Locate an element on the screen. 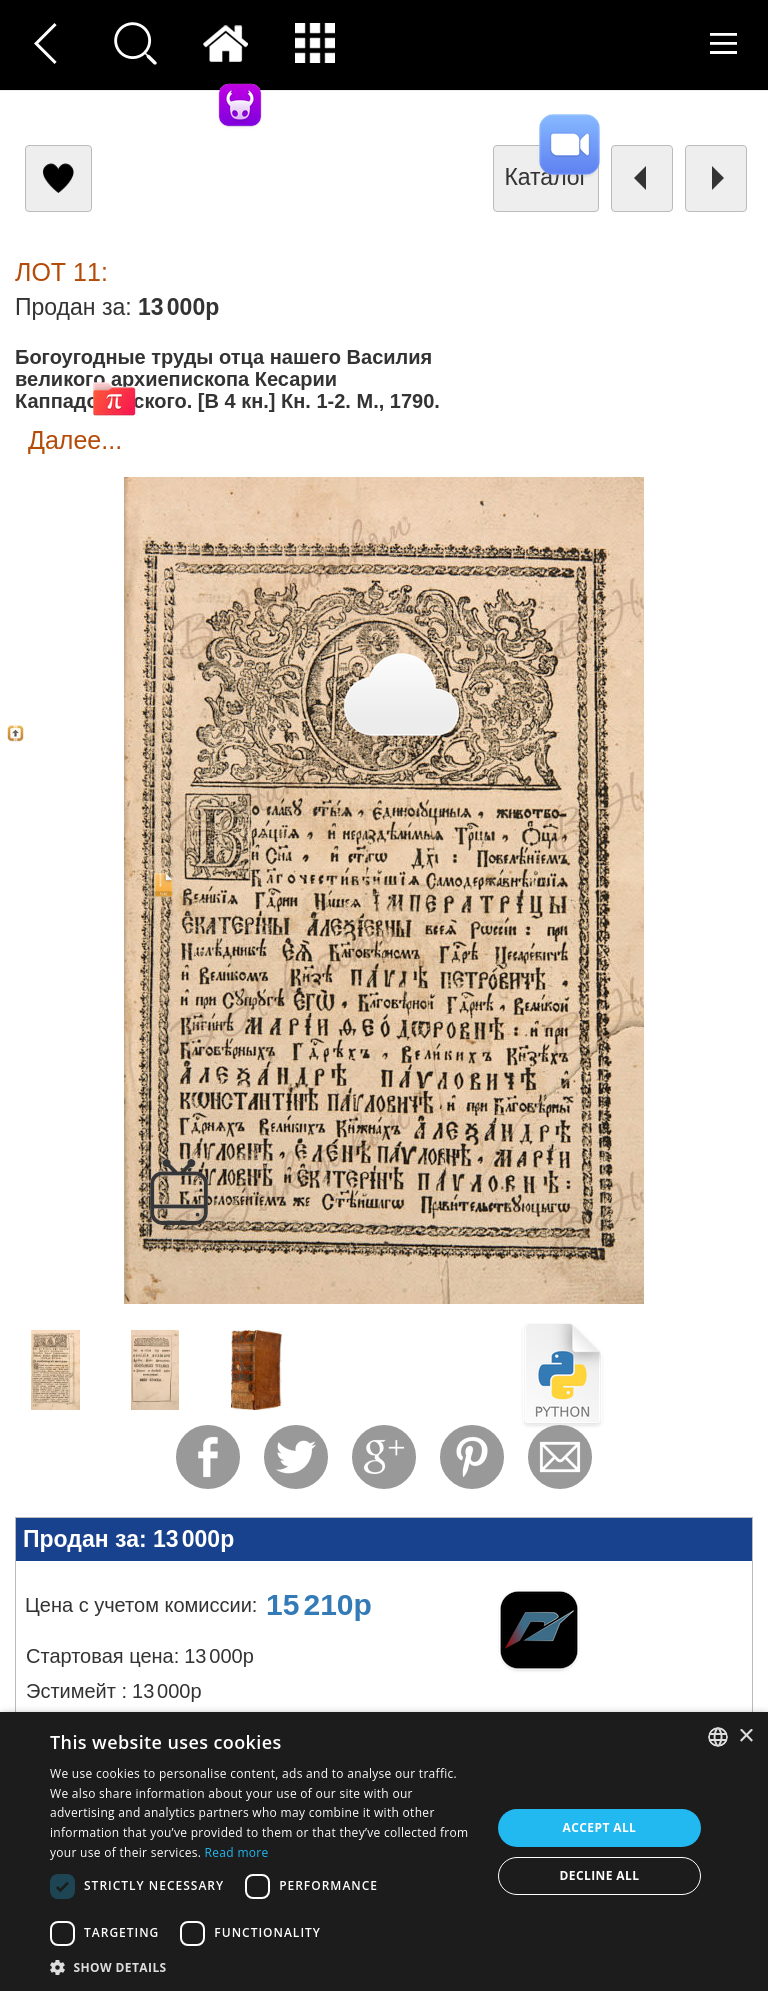  open mathematics folder is located at coordinates (114, 400).